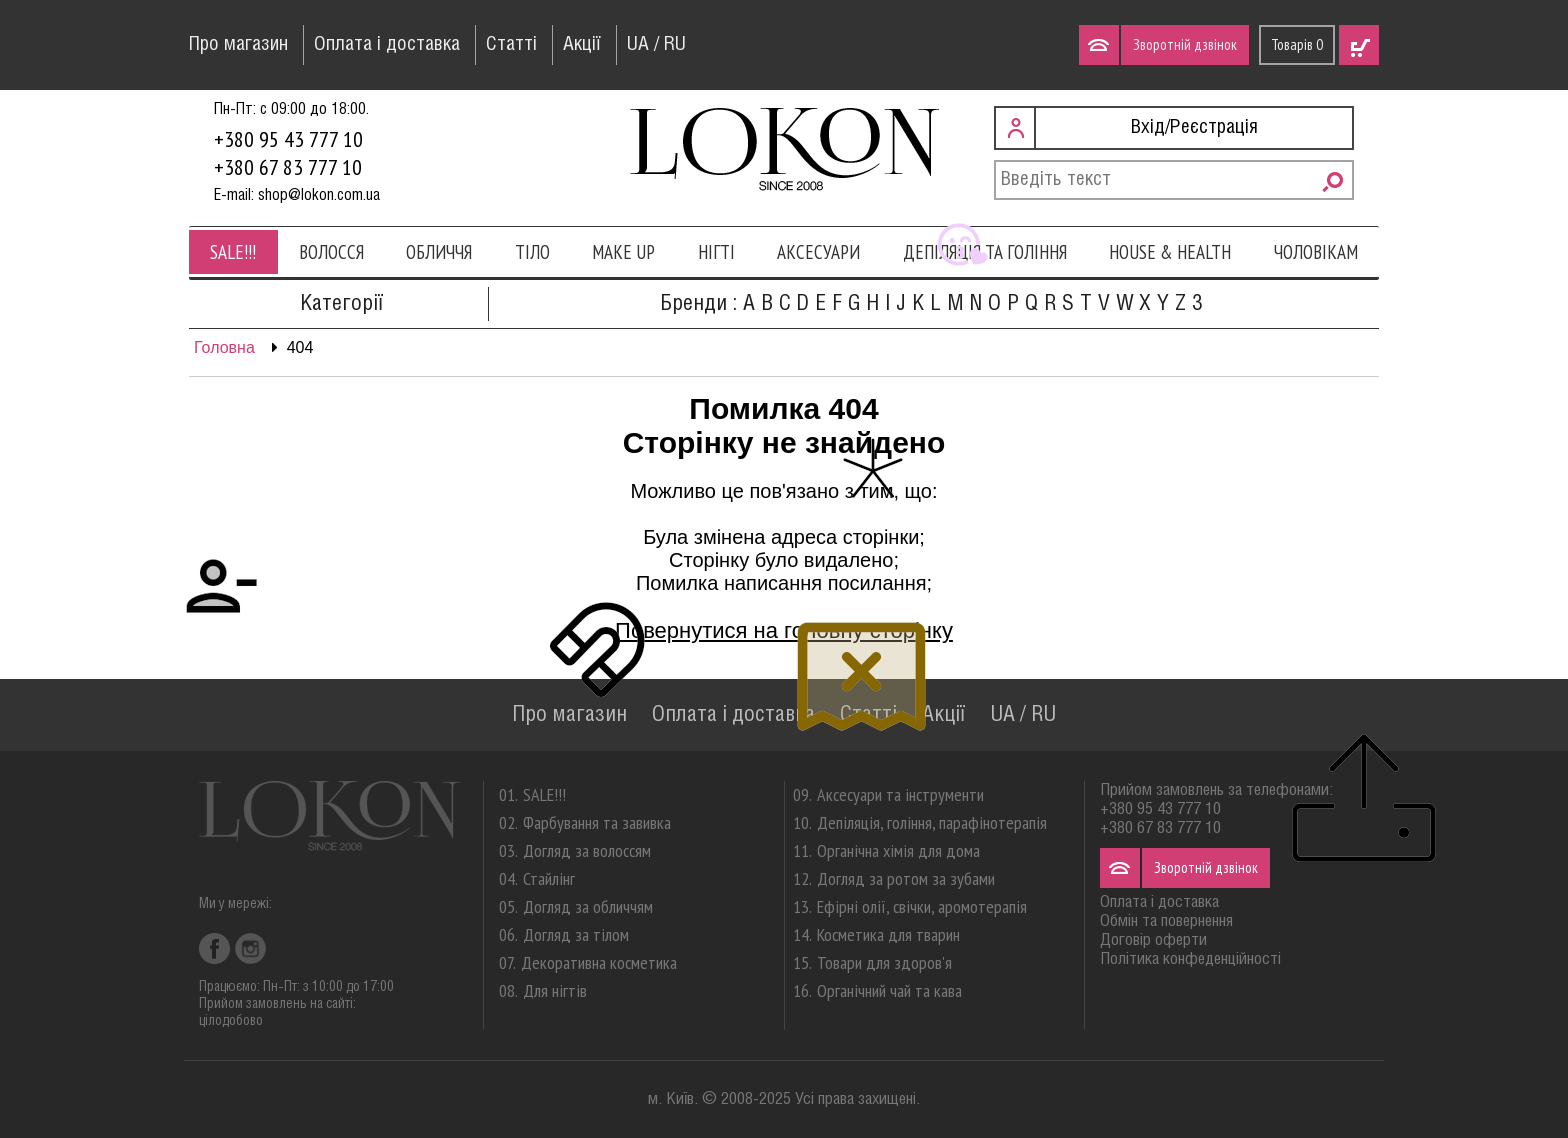 The image size is (1568, 1138). What do you see at coordinates (1364, 806) in the screenshot?
I see `upload a file or document` at bounding box center [1364, 806].